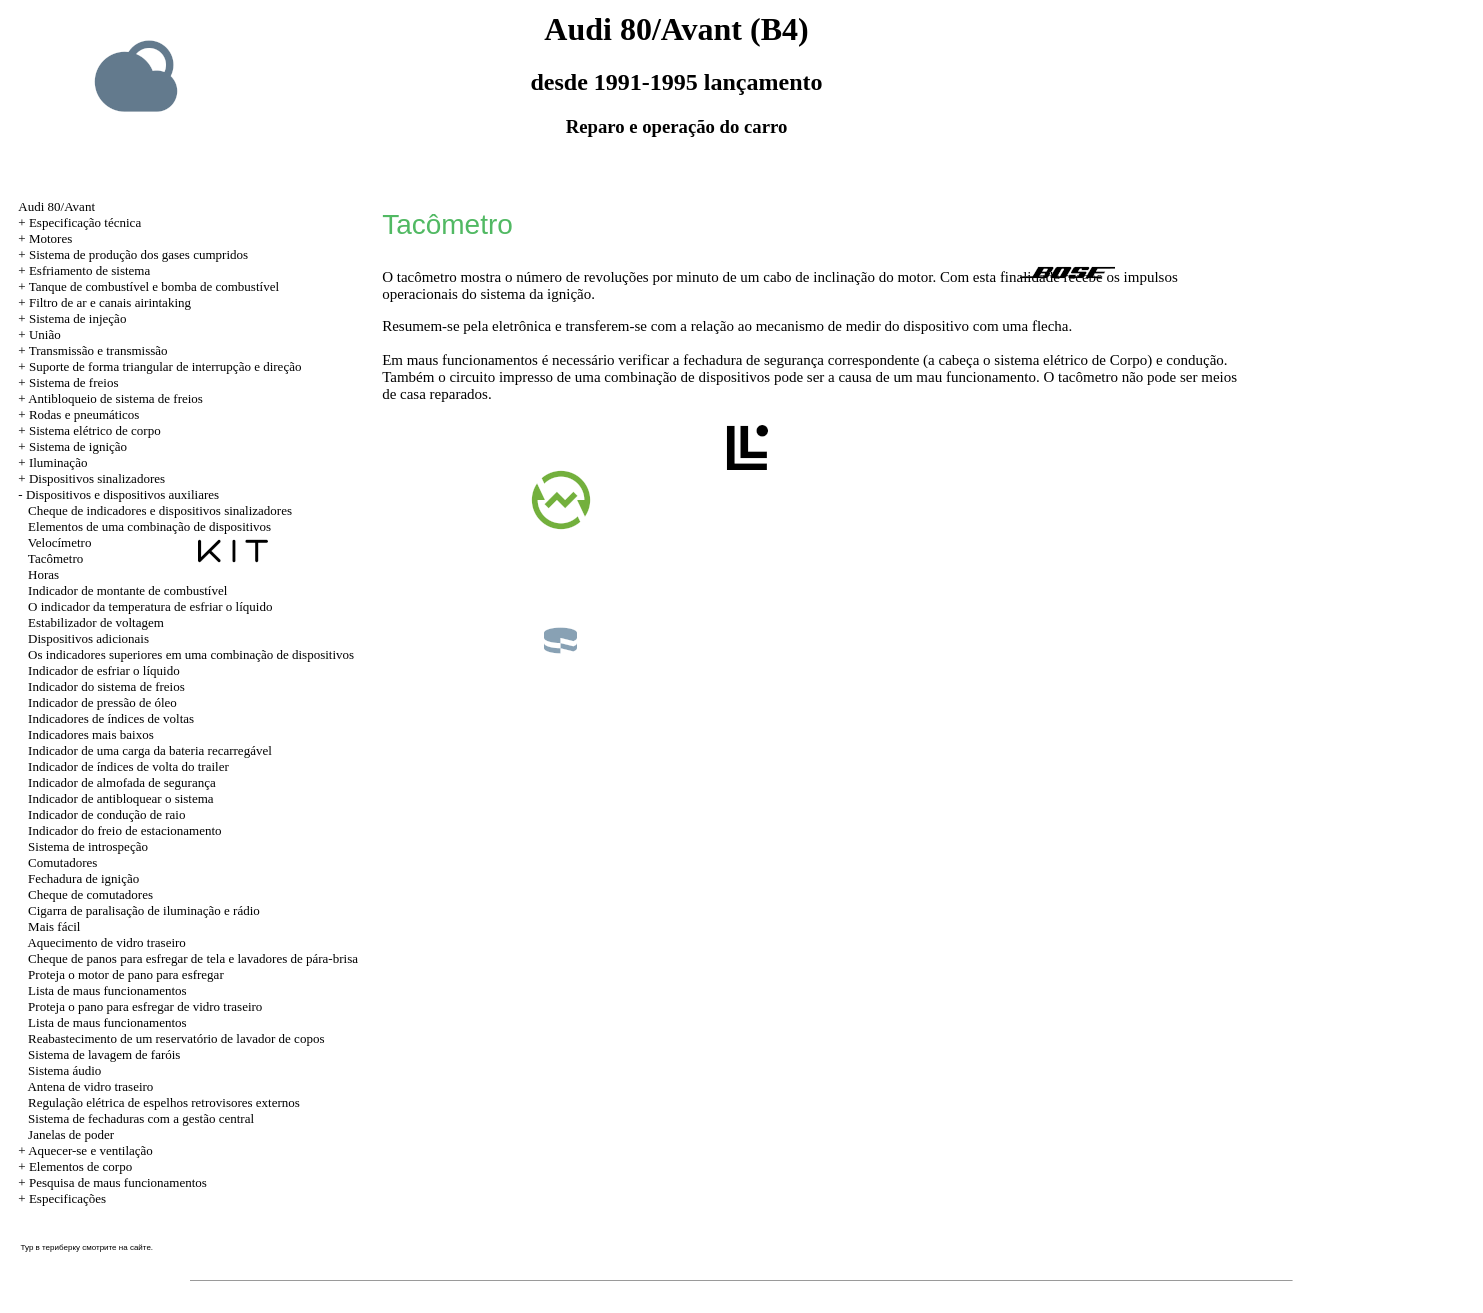  I want to click on CakePHP framework logo, so click(560, 640).